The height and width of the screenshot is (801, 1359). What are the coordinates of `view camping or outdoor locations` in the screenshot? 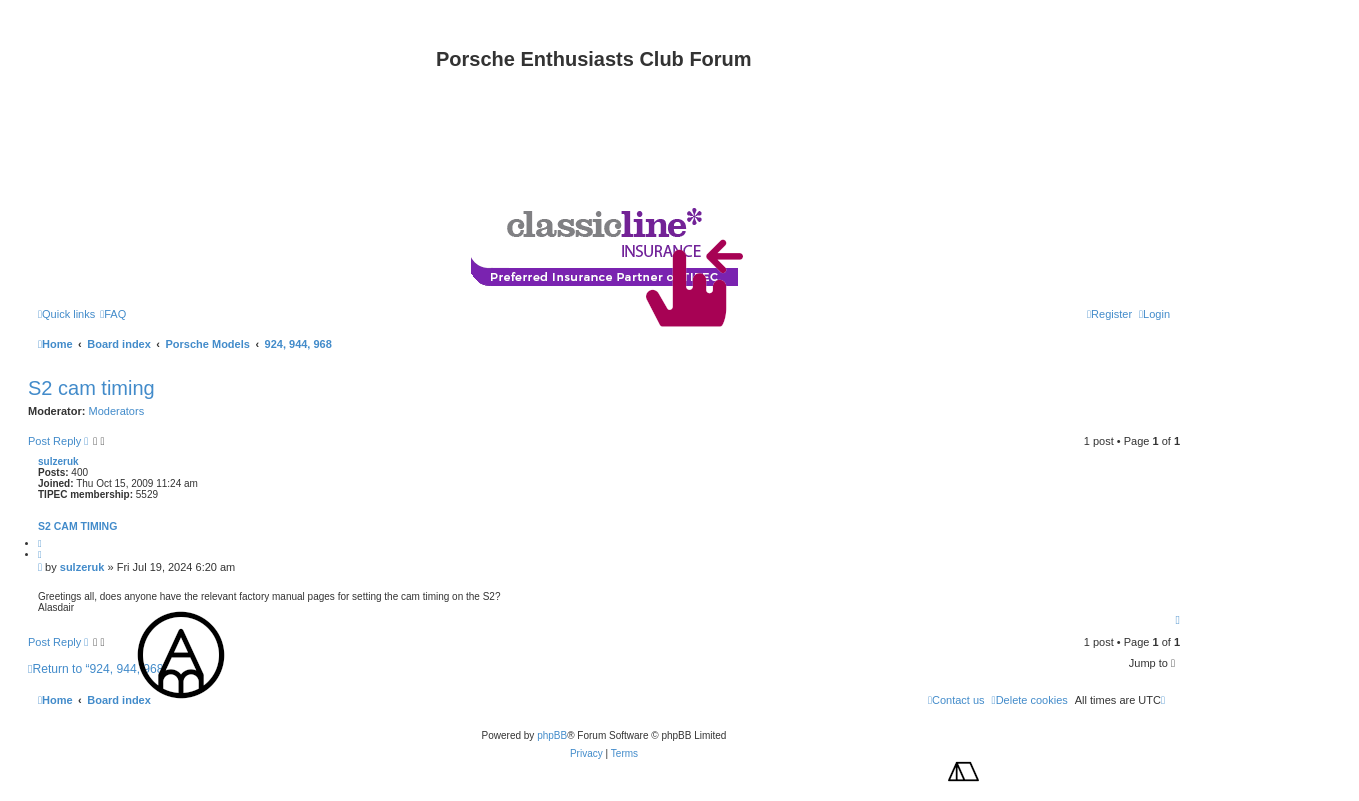 It's located at (963, 772).